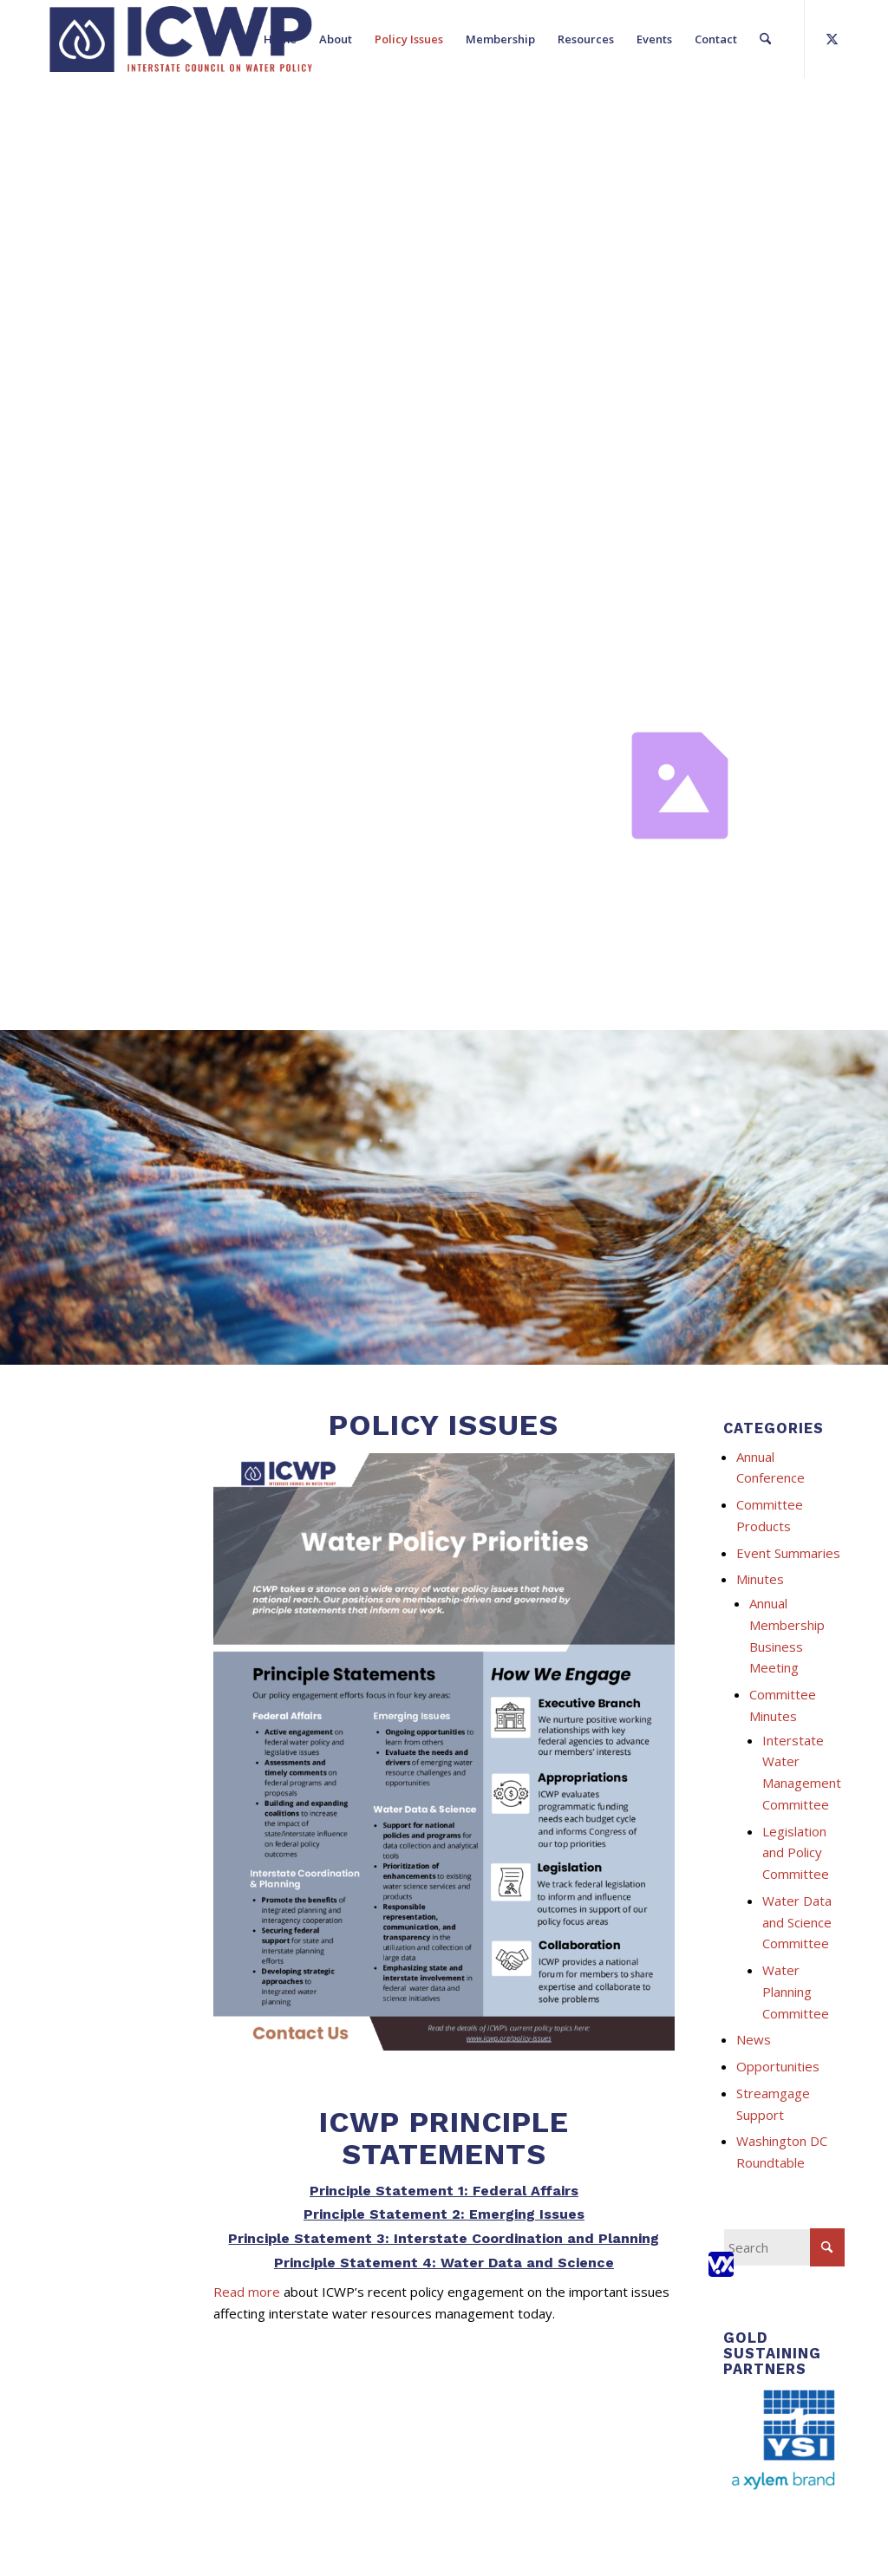  Describe the element at coordinates (721, 2264) in the screenshot. I see `eclipse vert.x framework logo` at that location.